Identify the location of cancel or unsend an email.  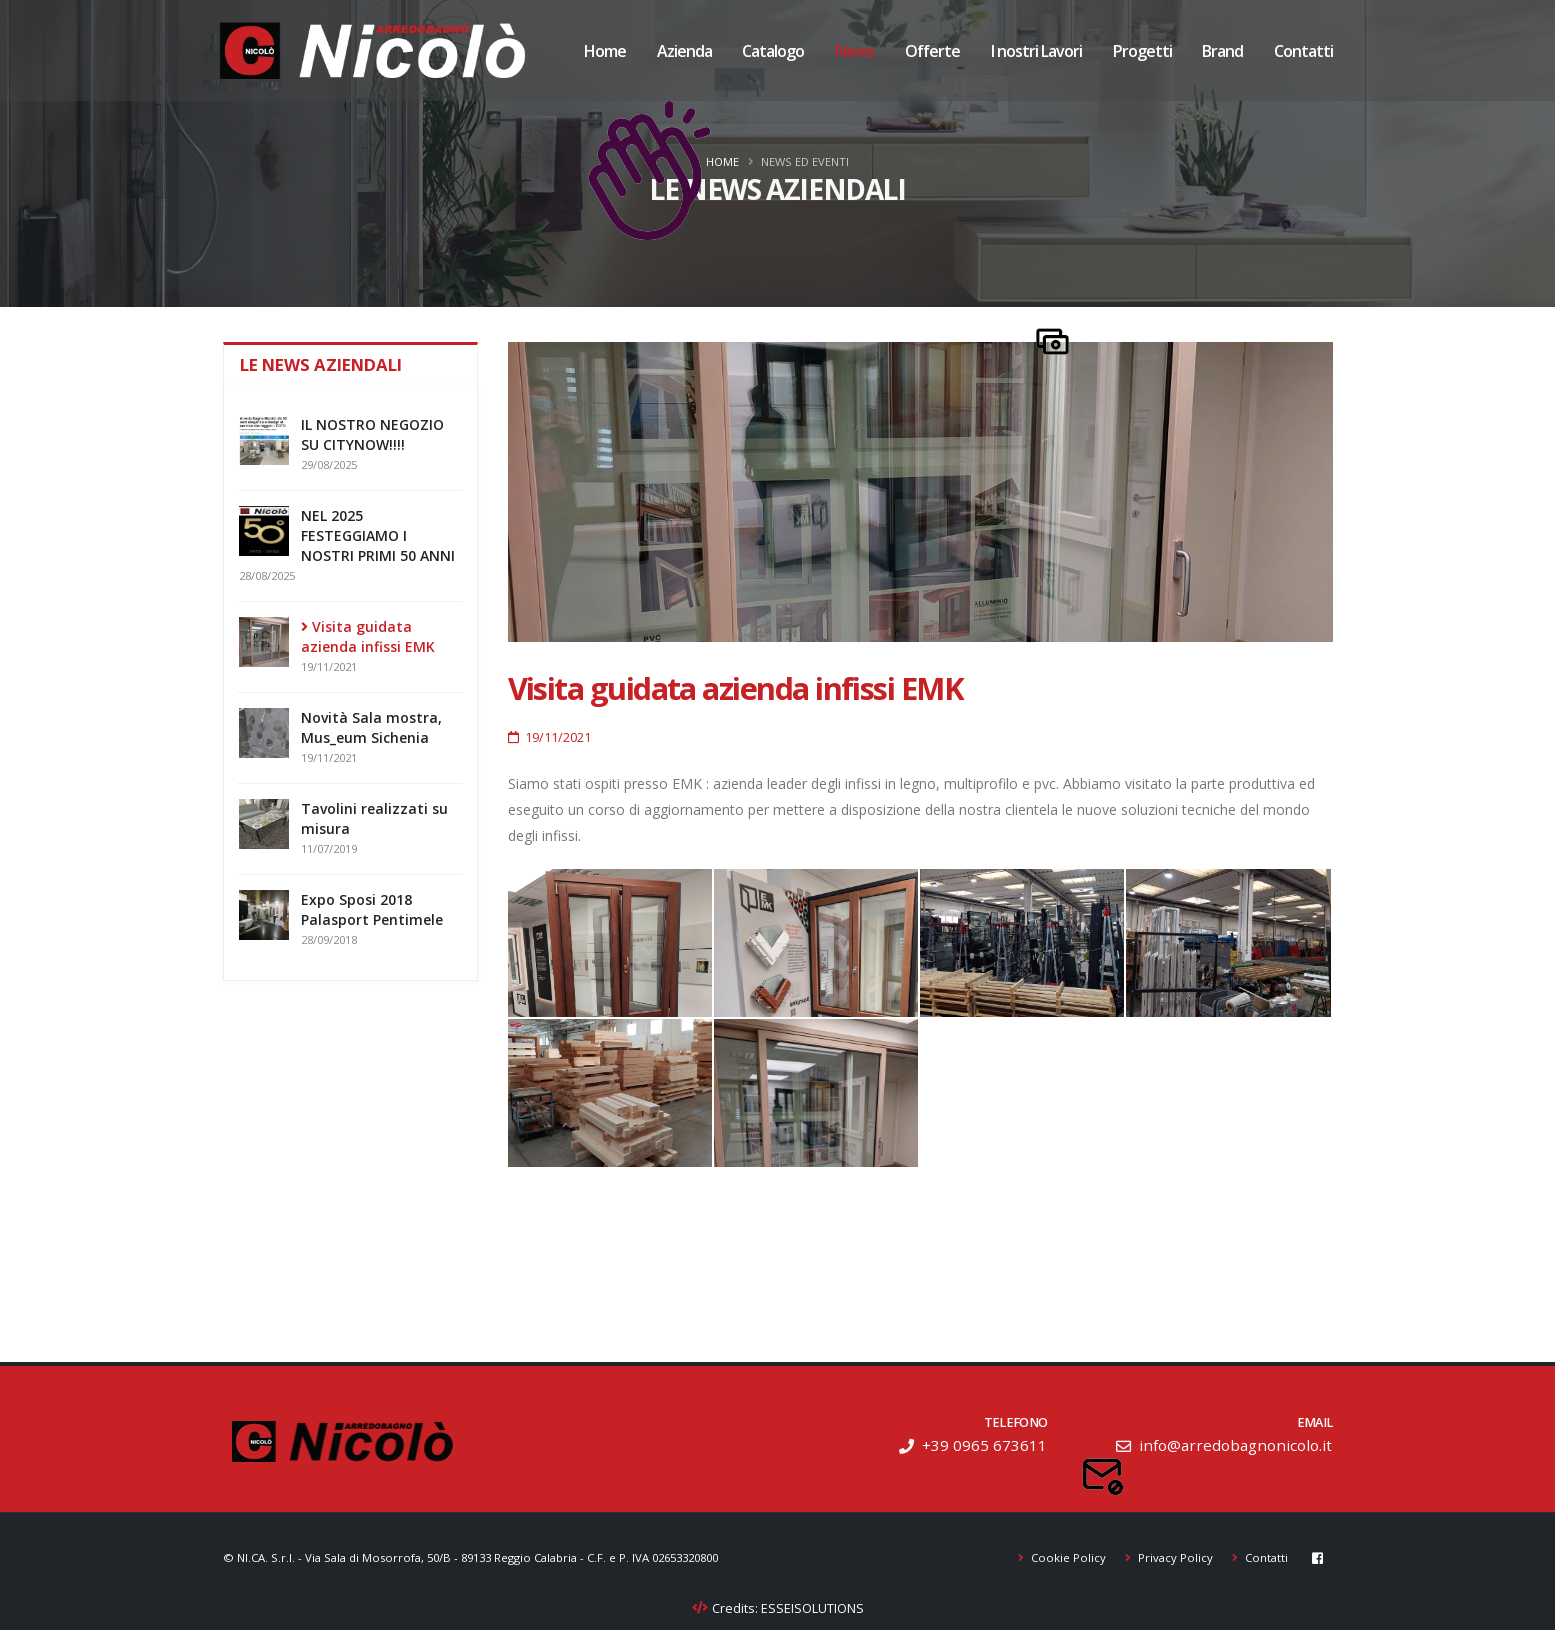
(1102, 1474).